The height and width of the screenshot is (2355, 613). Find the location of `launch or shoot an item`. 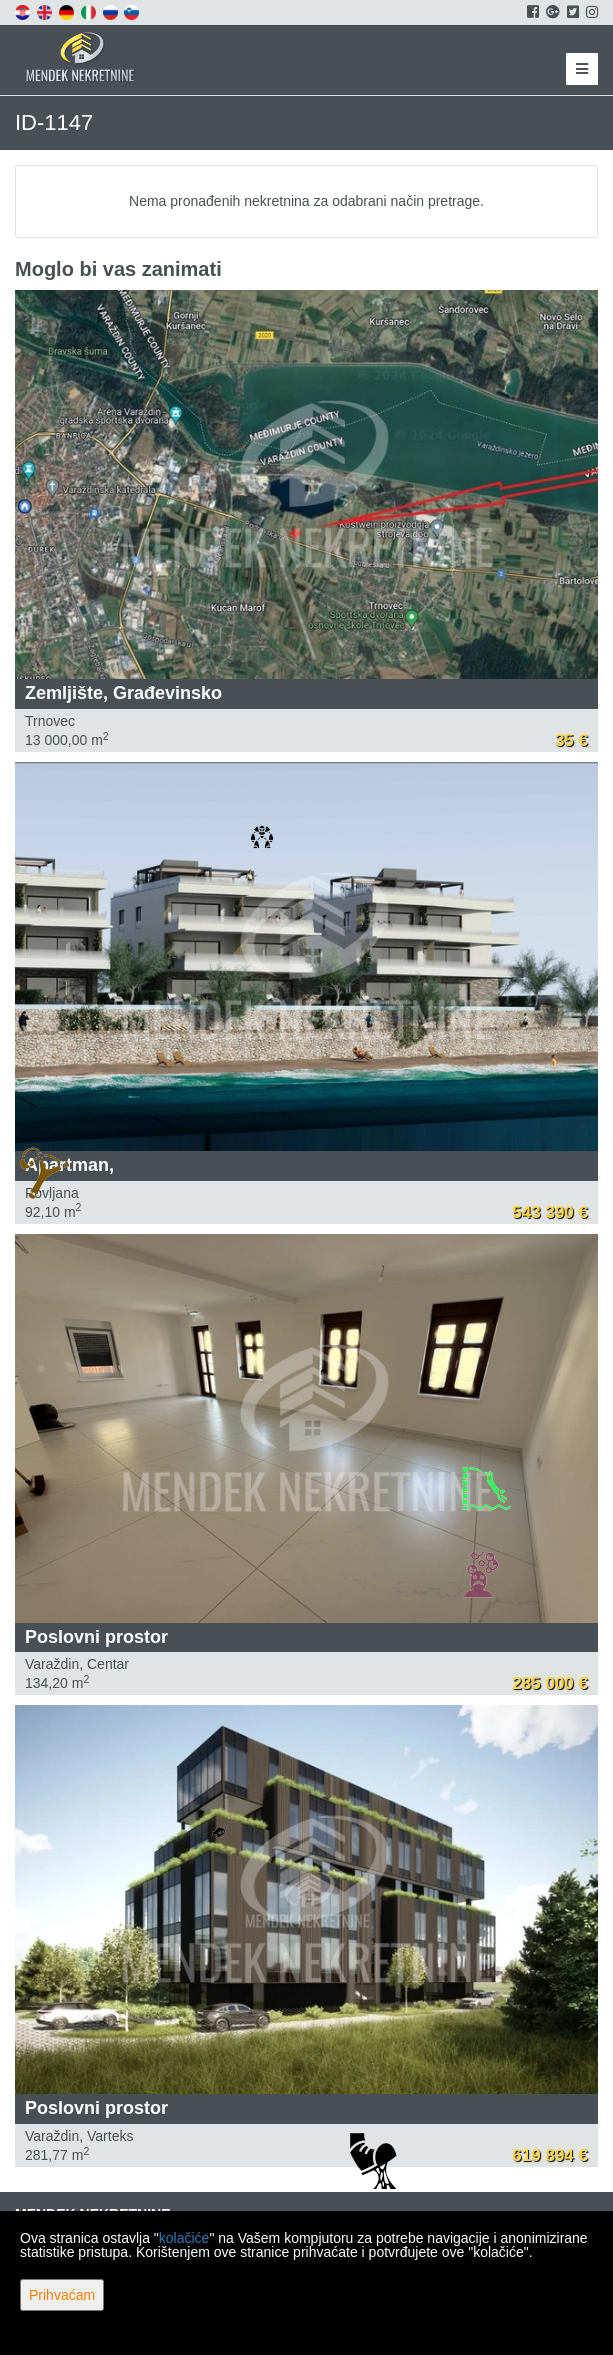

launch or shoot an item is located at coordinates (43, 1173).